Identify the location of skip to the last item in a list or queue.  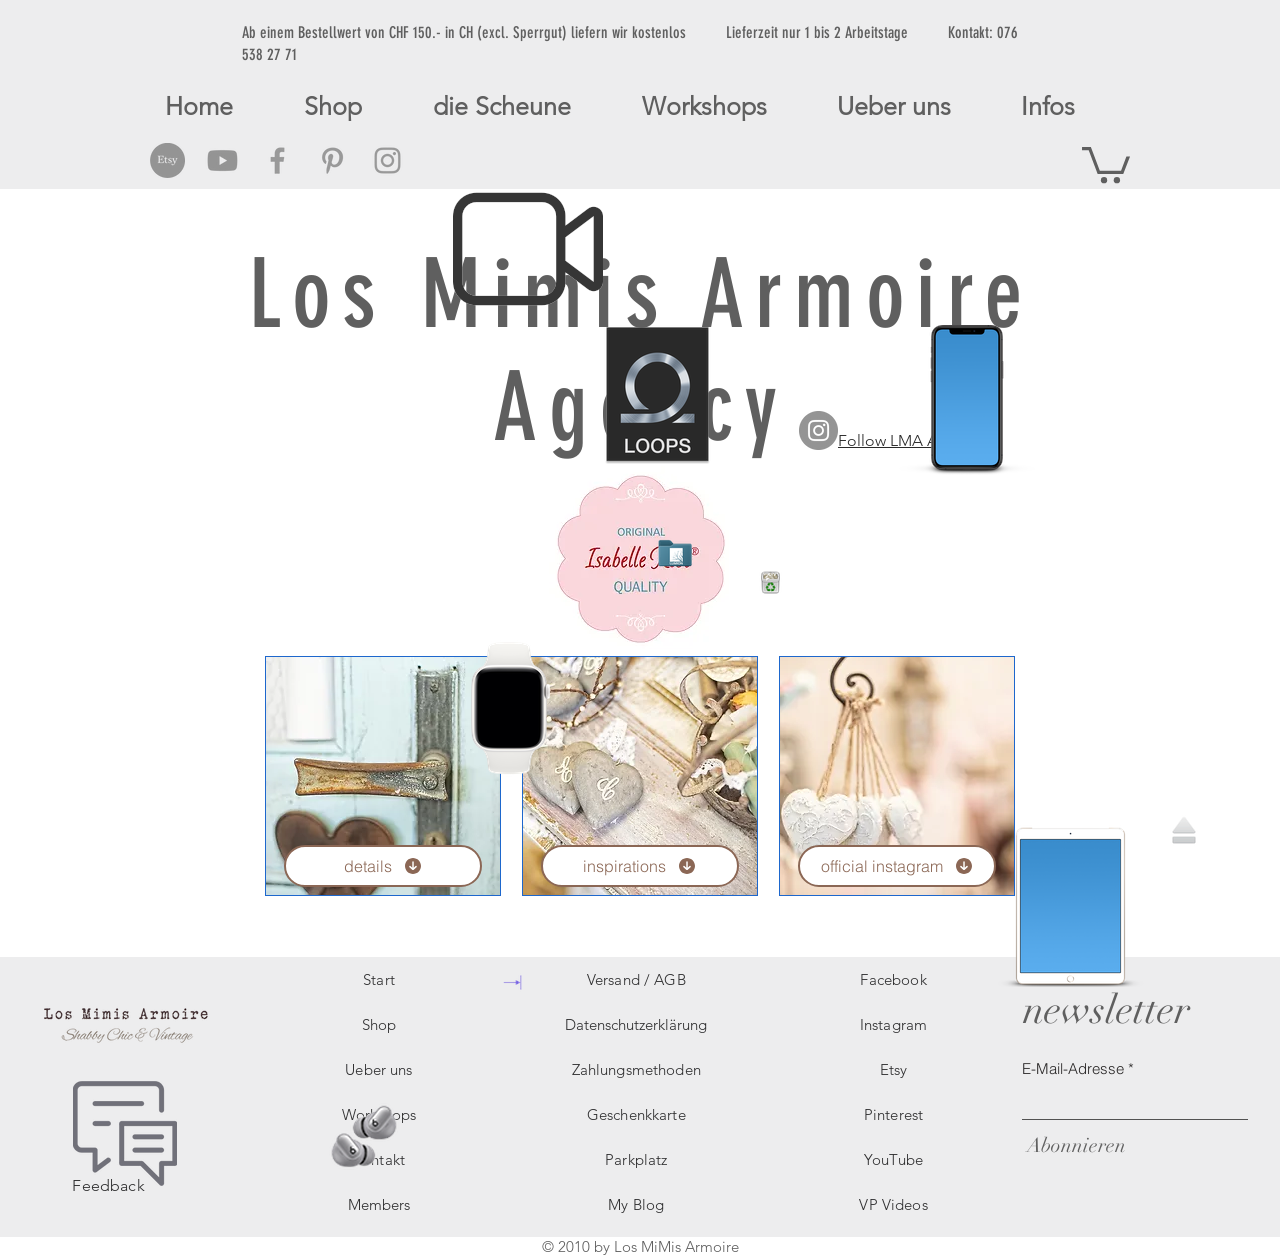
(512, 982).